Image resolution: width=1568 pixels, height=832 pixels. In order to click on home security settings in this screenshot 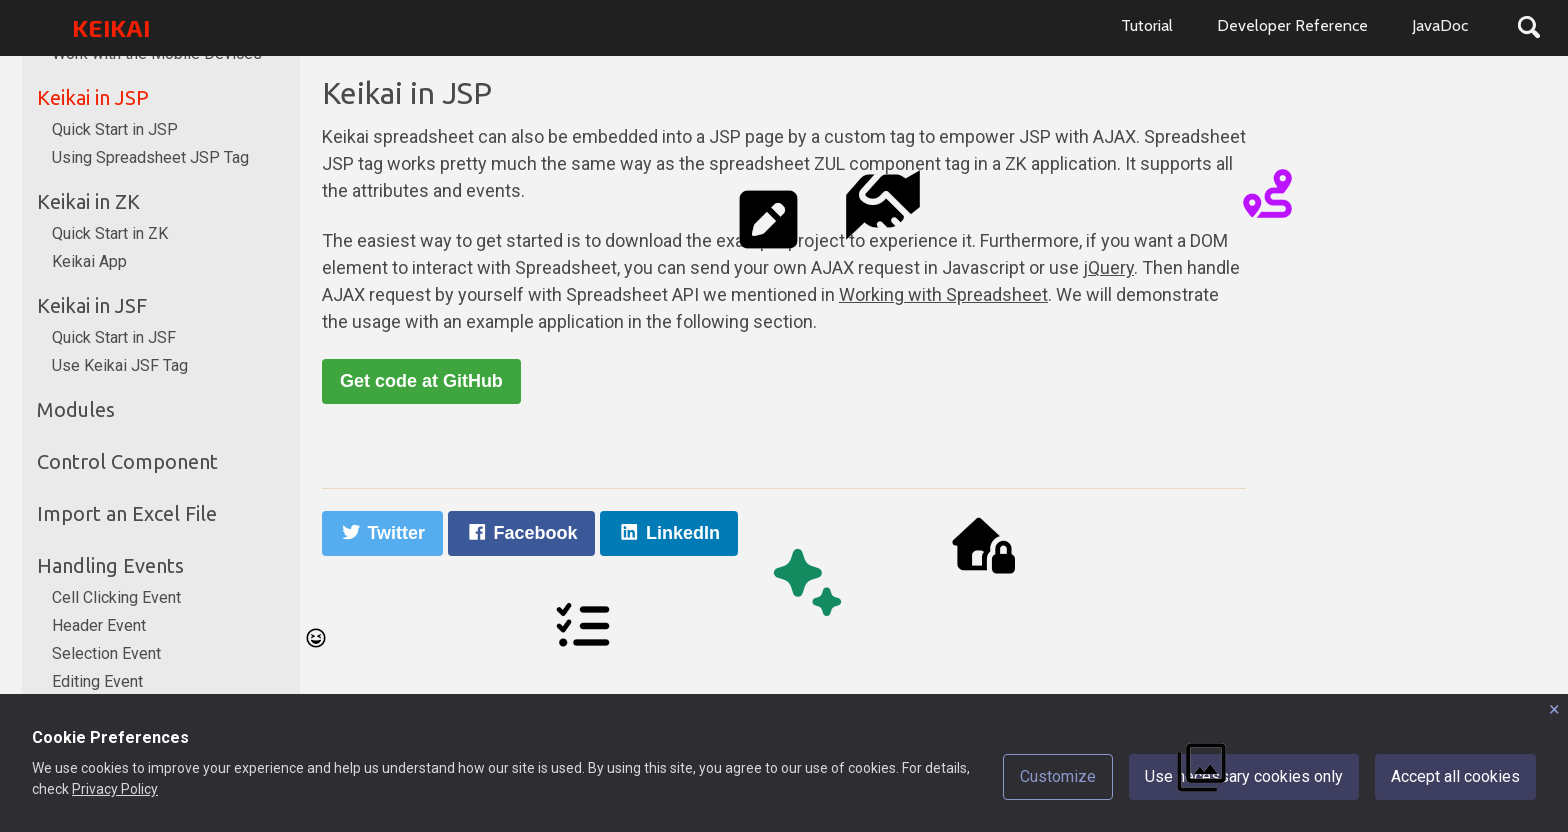, I will do `click(982, 544)`.